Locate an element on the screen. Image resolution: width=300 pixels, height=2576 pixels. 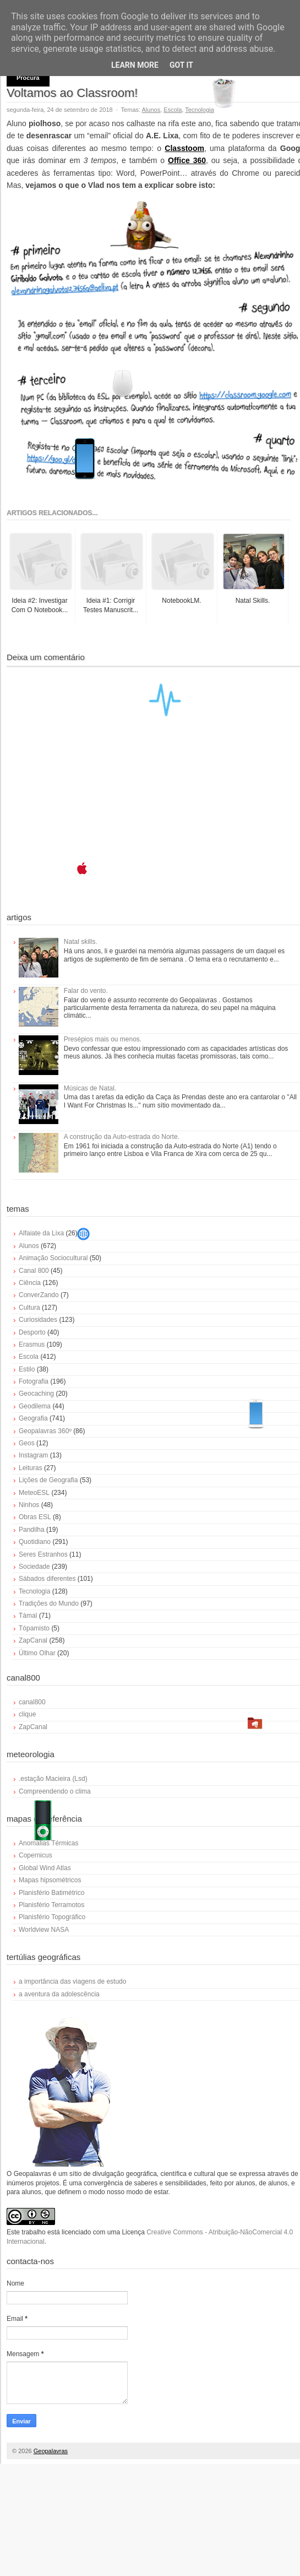
open riot games folder is located at coordinates (255, 1724).